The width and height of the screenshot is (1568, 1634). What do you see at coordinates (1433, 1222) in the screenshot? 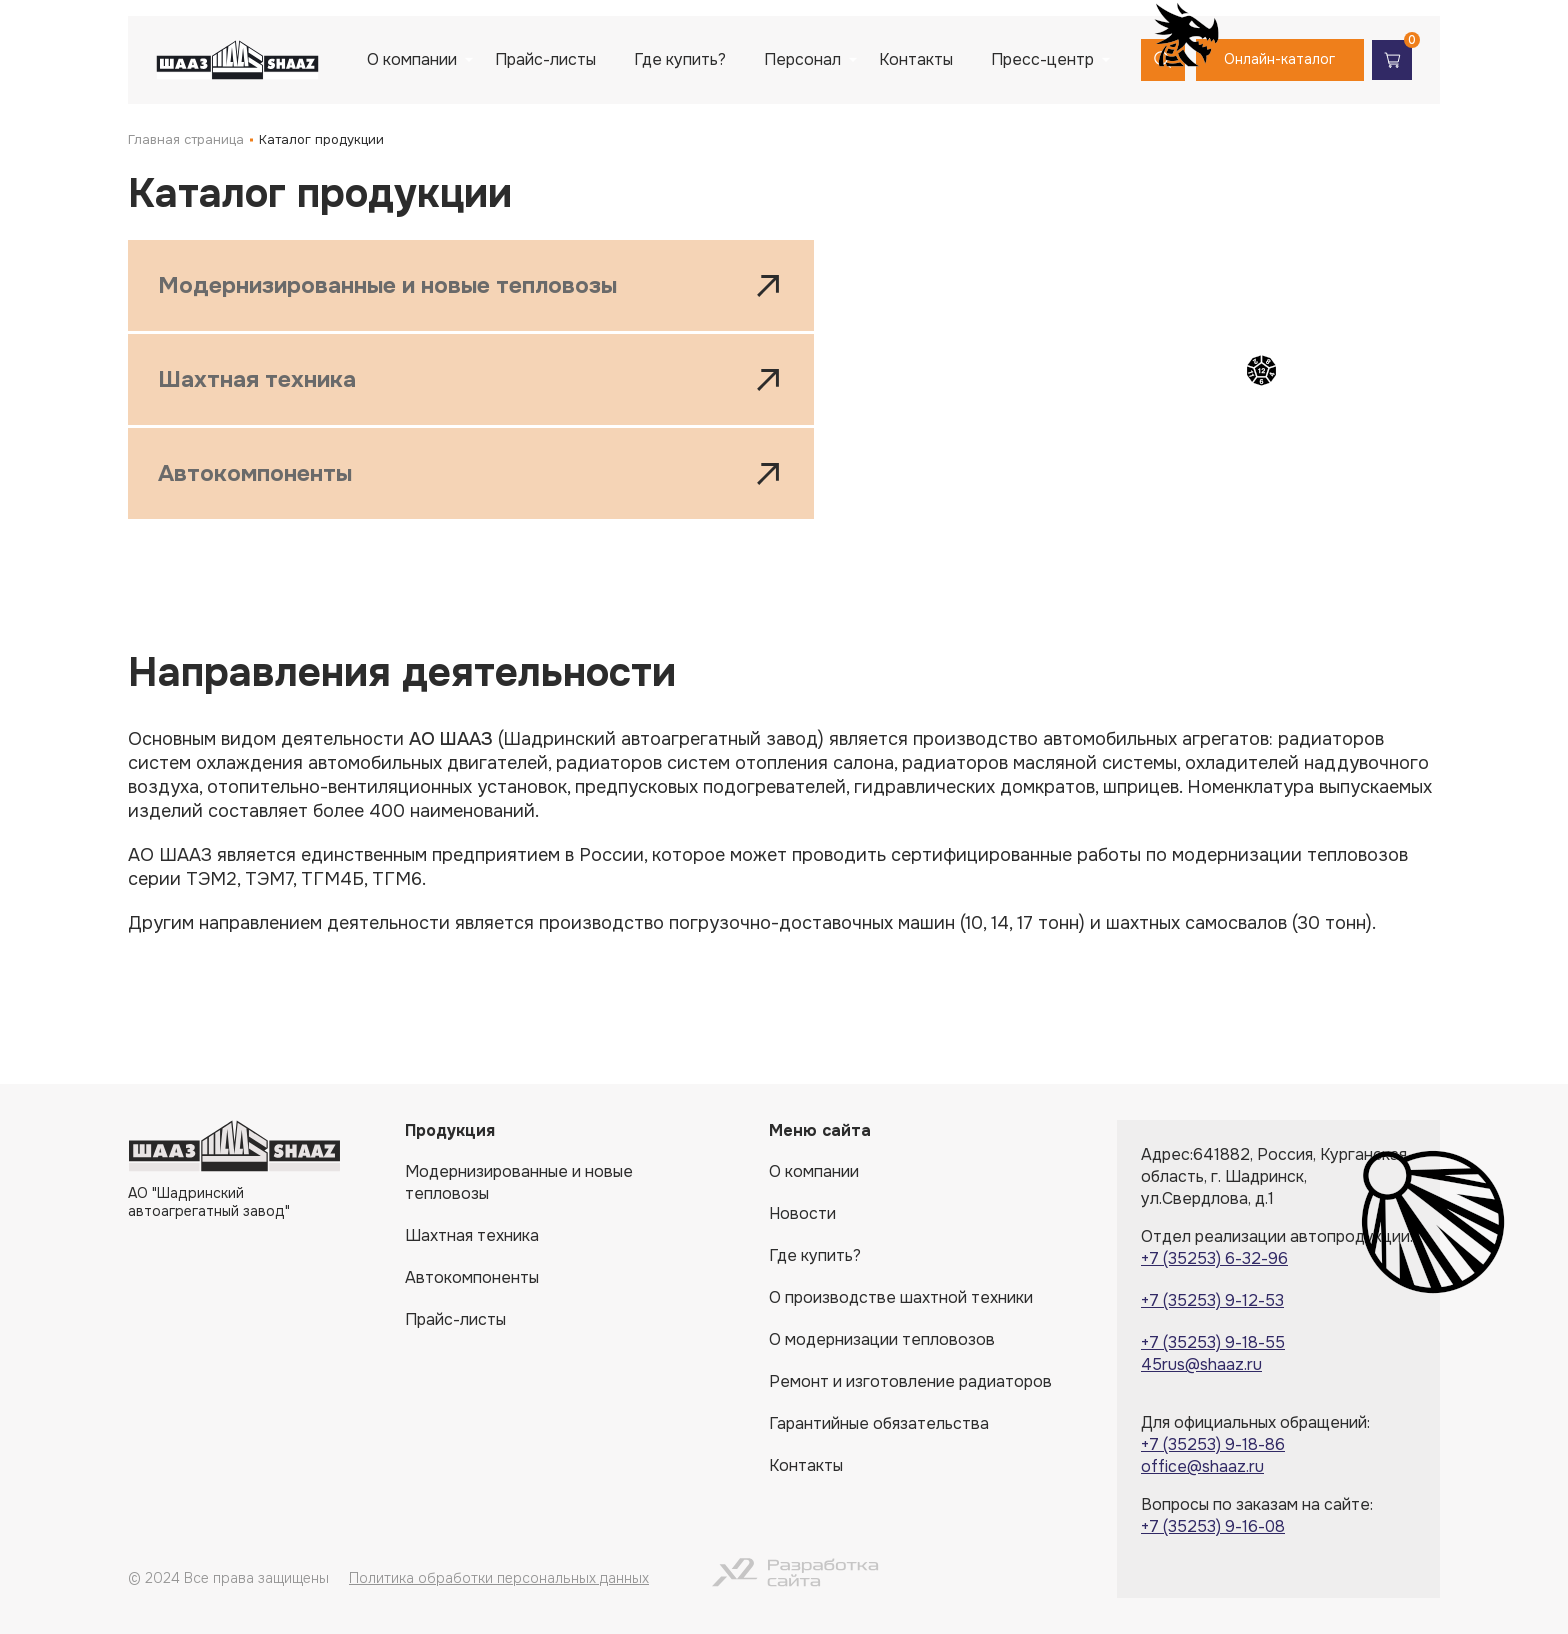
I see `extract resources or energy in a game` at bounding box center [1433, 1222].